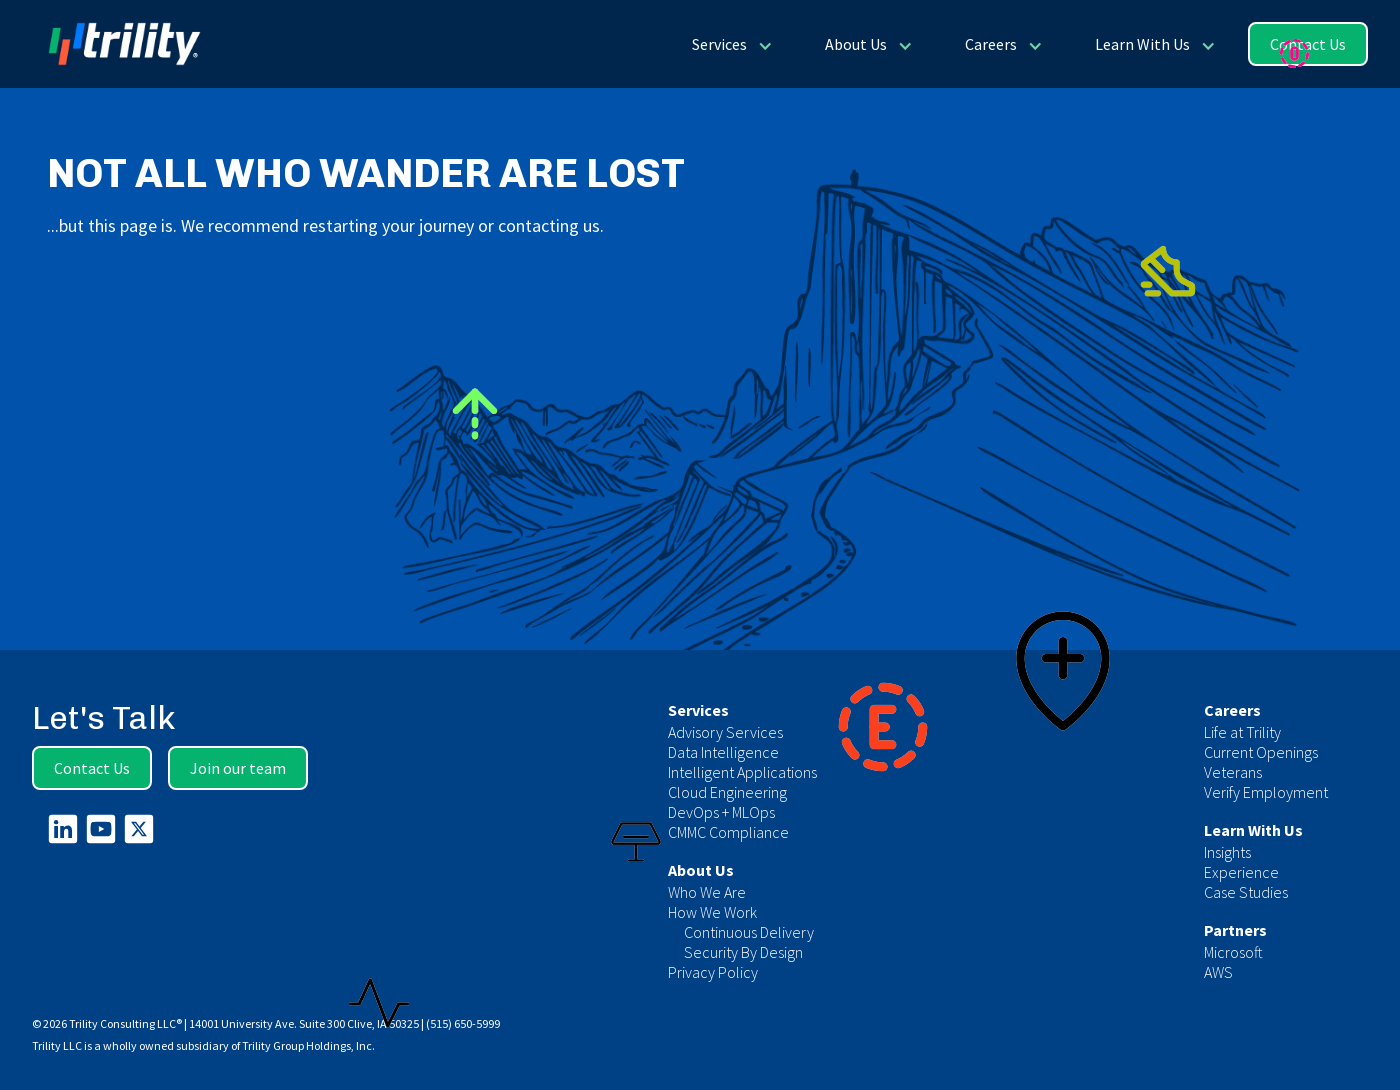 The width and height of the screenshot is (1400, 1090). Describe the element at coordinates (1294, 53) in the screenshot. I see `indicates a pending or in-progress state` at that location.